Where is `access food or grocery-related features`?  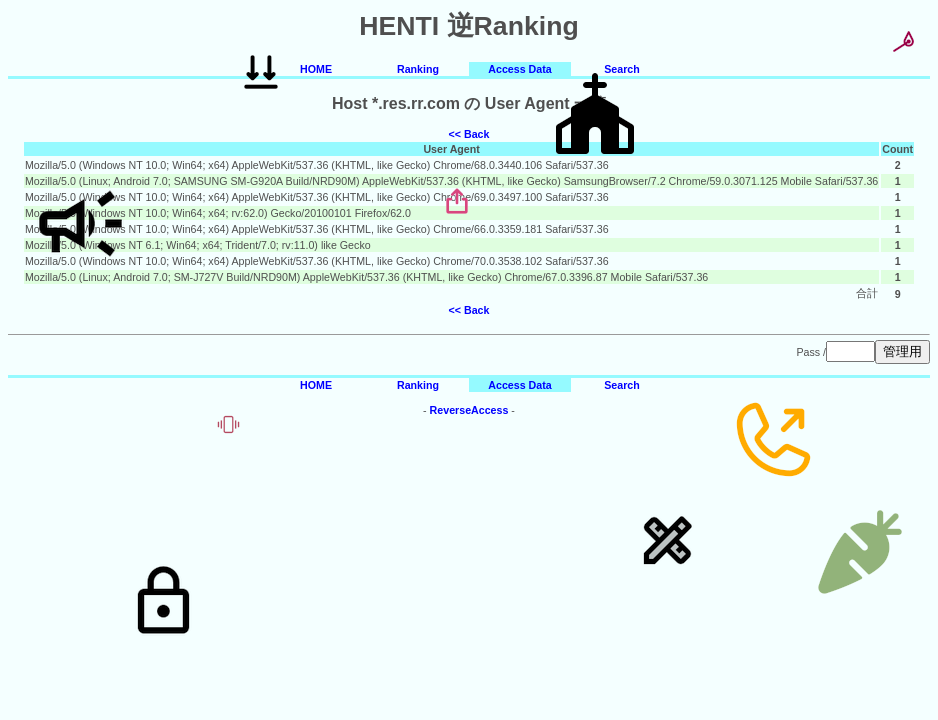
access food or grocery-related features is located at coordinates (858, 553).